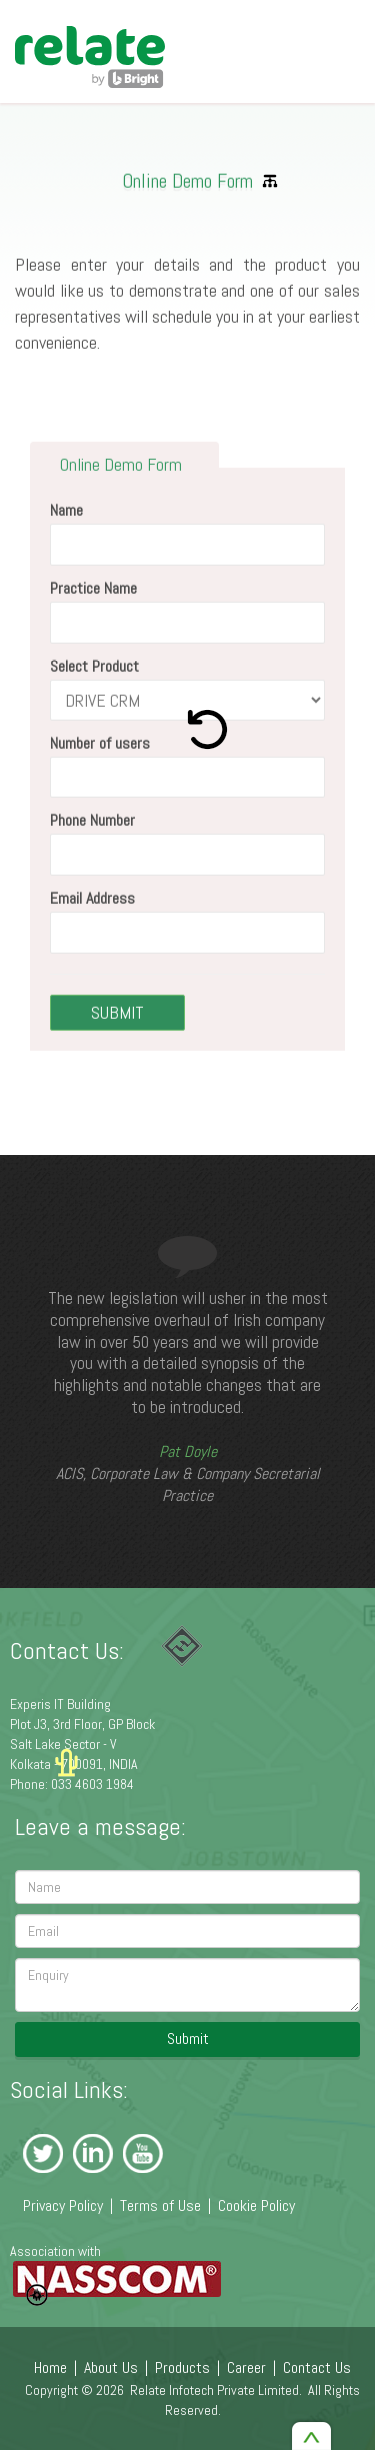  Describe the element at coordinates (182, 1646) in the screenshot. I see `fantasy flight games logo` at that location.